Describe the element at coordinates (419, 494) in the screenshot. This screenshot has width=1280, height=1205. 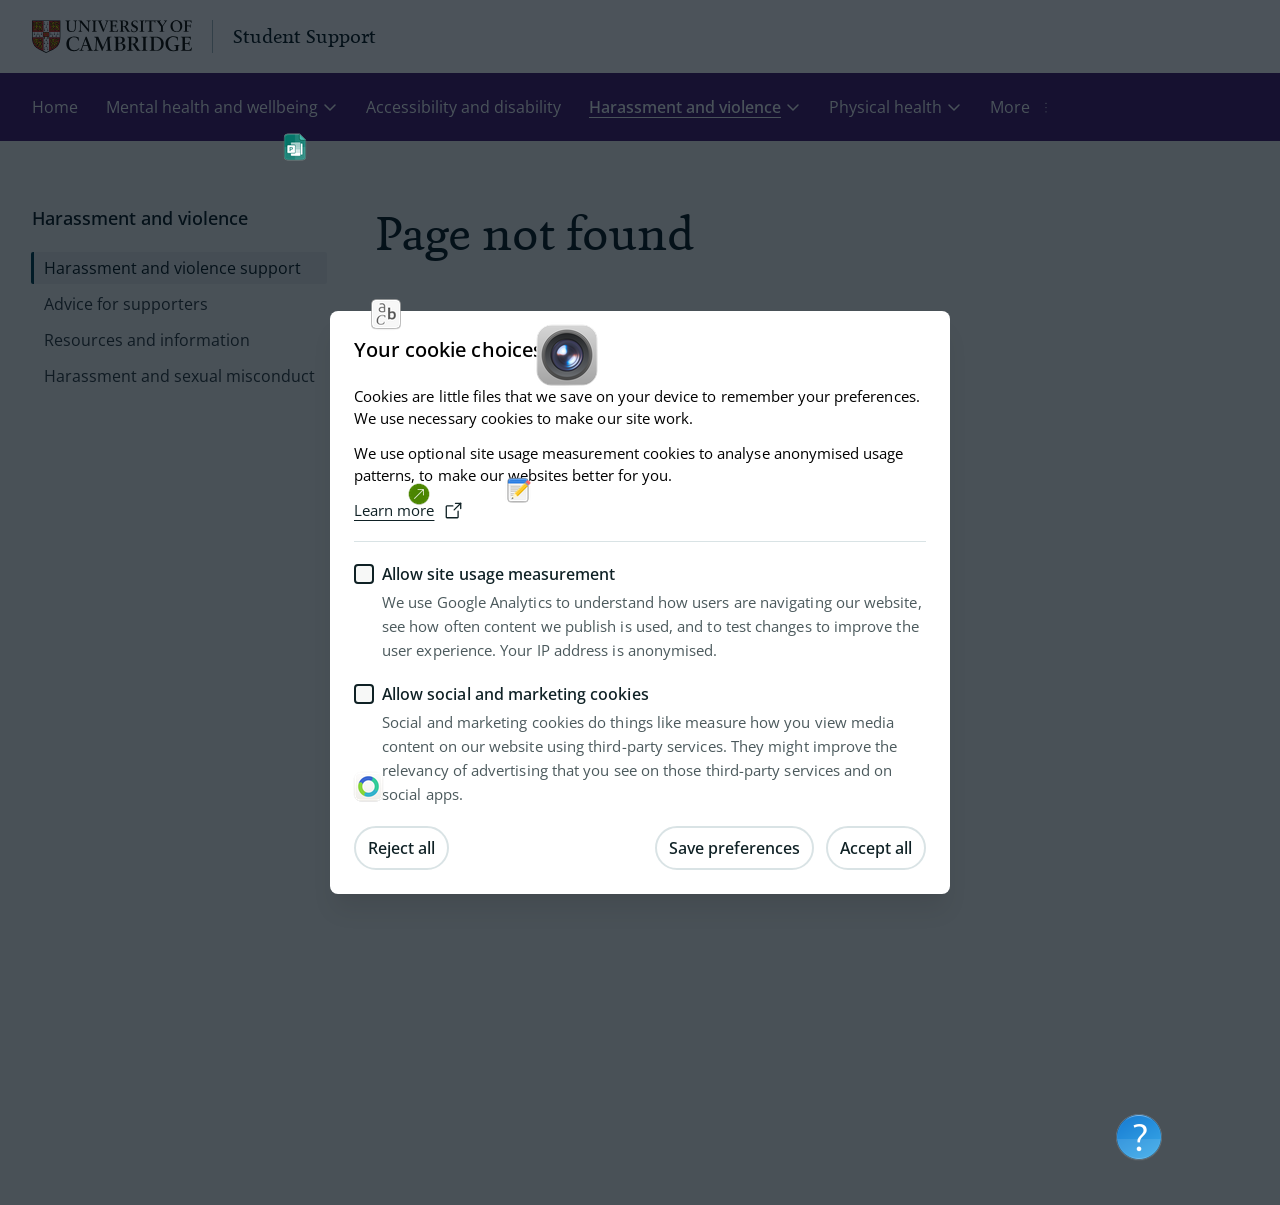
I see `indicates a symbolic link or shortcut to another file` at that location.